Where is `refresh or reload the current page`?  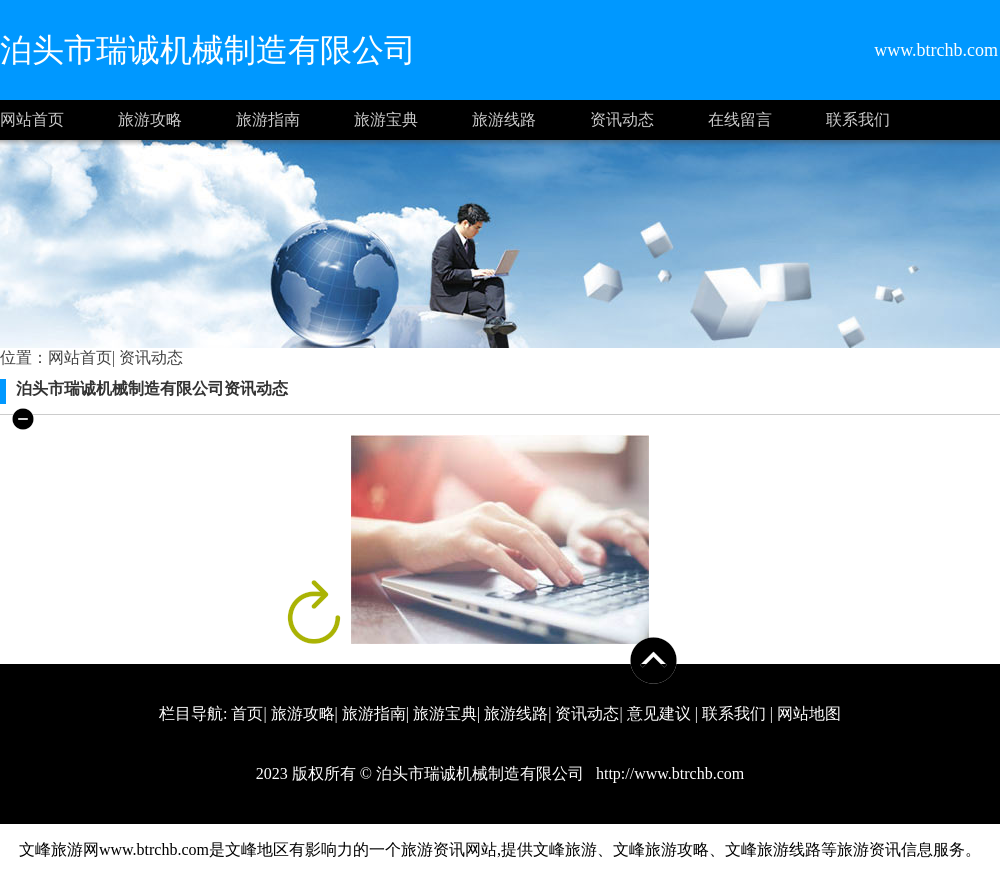 refresh or reload the current page is located at coordinates (314, 612).